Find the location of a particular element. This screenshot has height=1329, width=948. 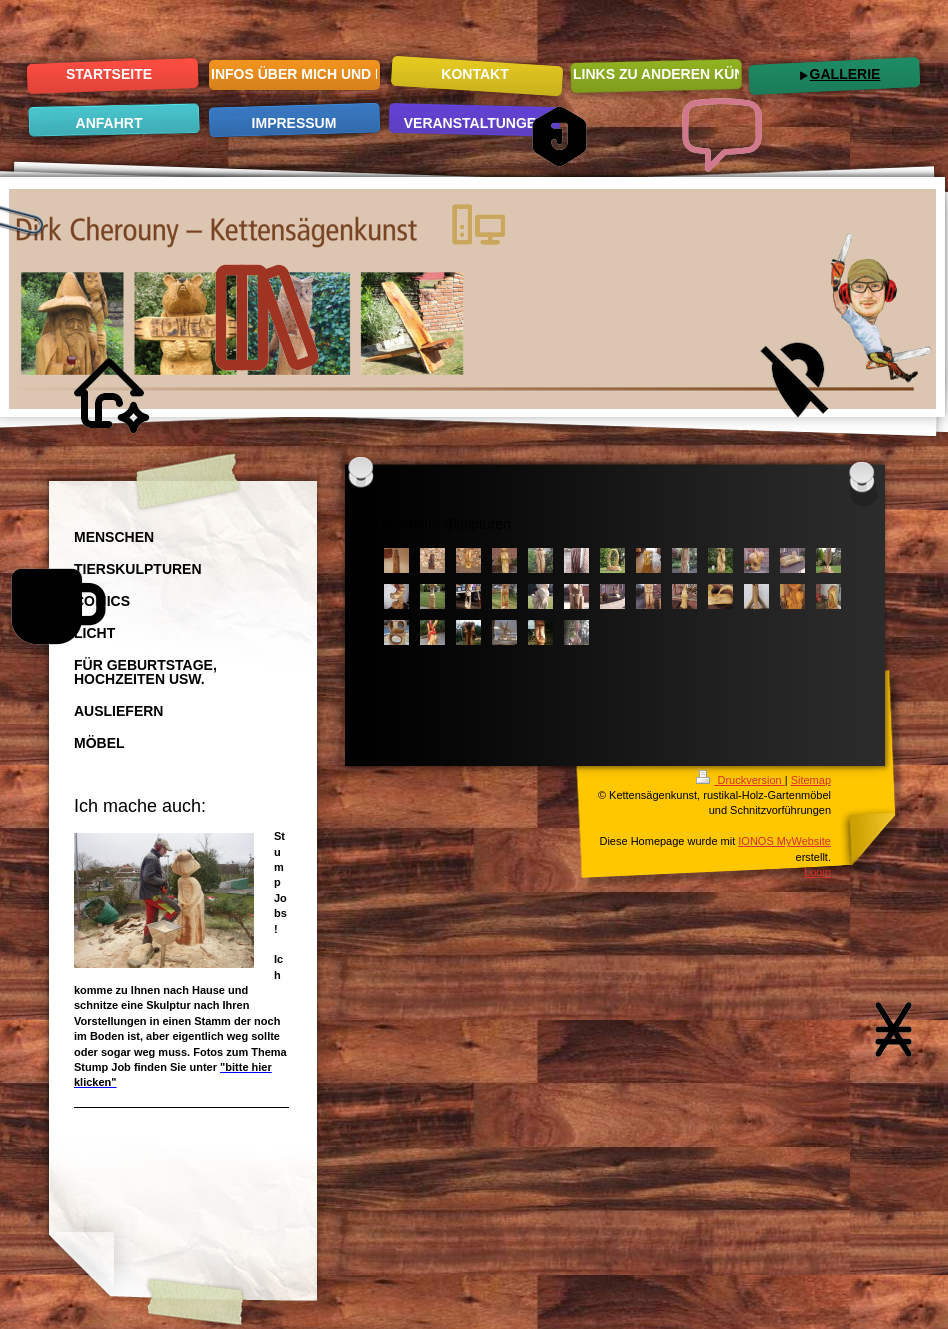

access smart home features is located at coordinates (109, 393).